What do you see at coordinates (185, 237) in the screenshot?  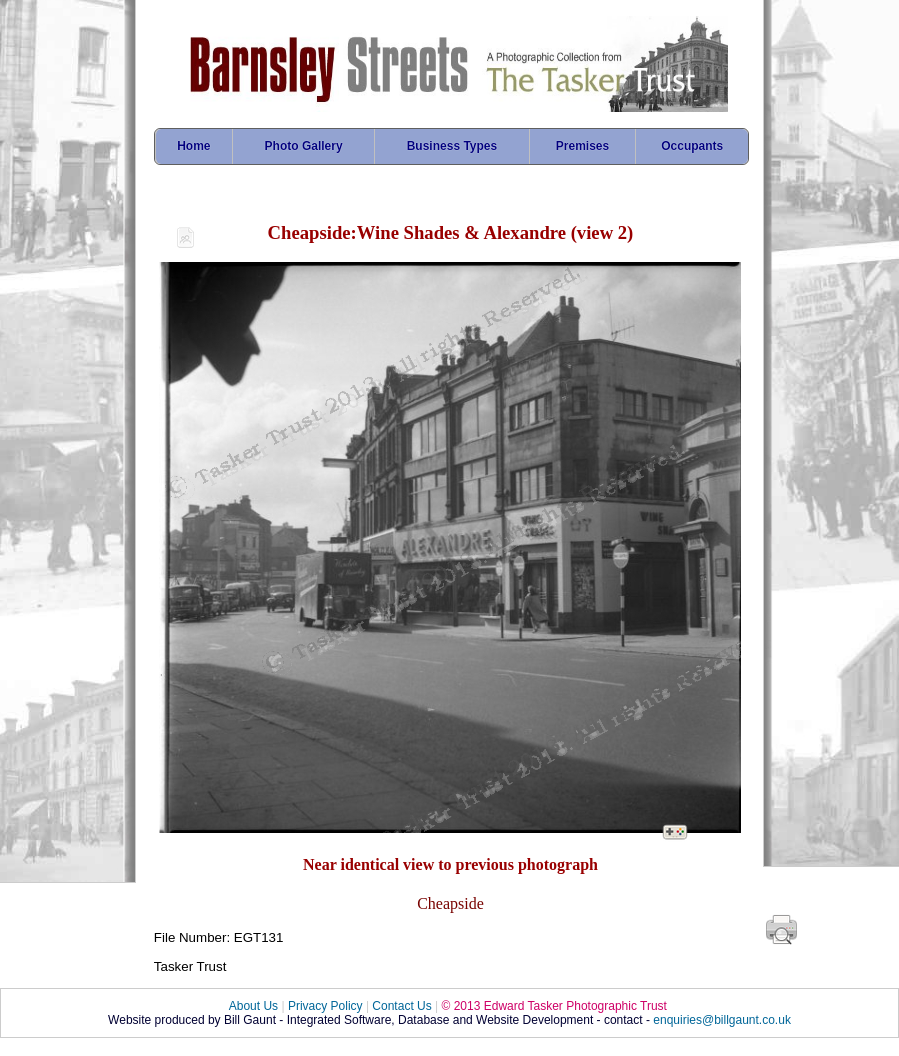 I see `credits or attribution file` at bounding box center [185, 237].